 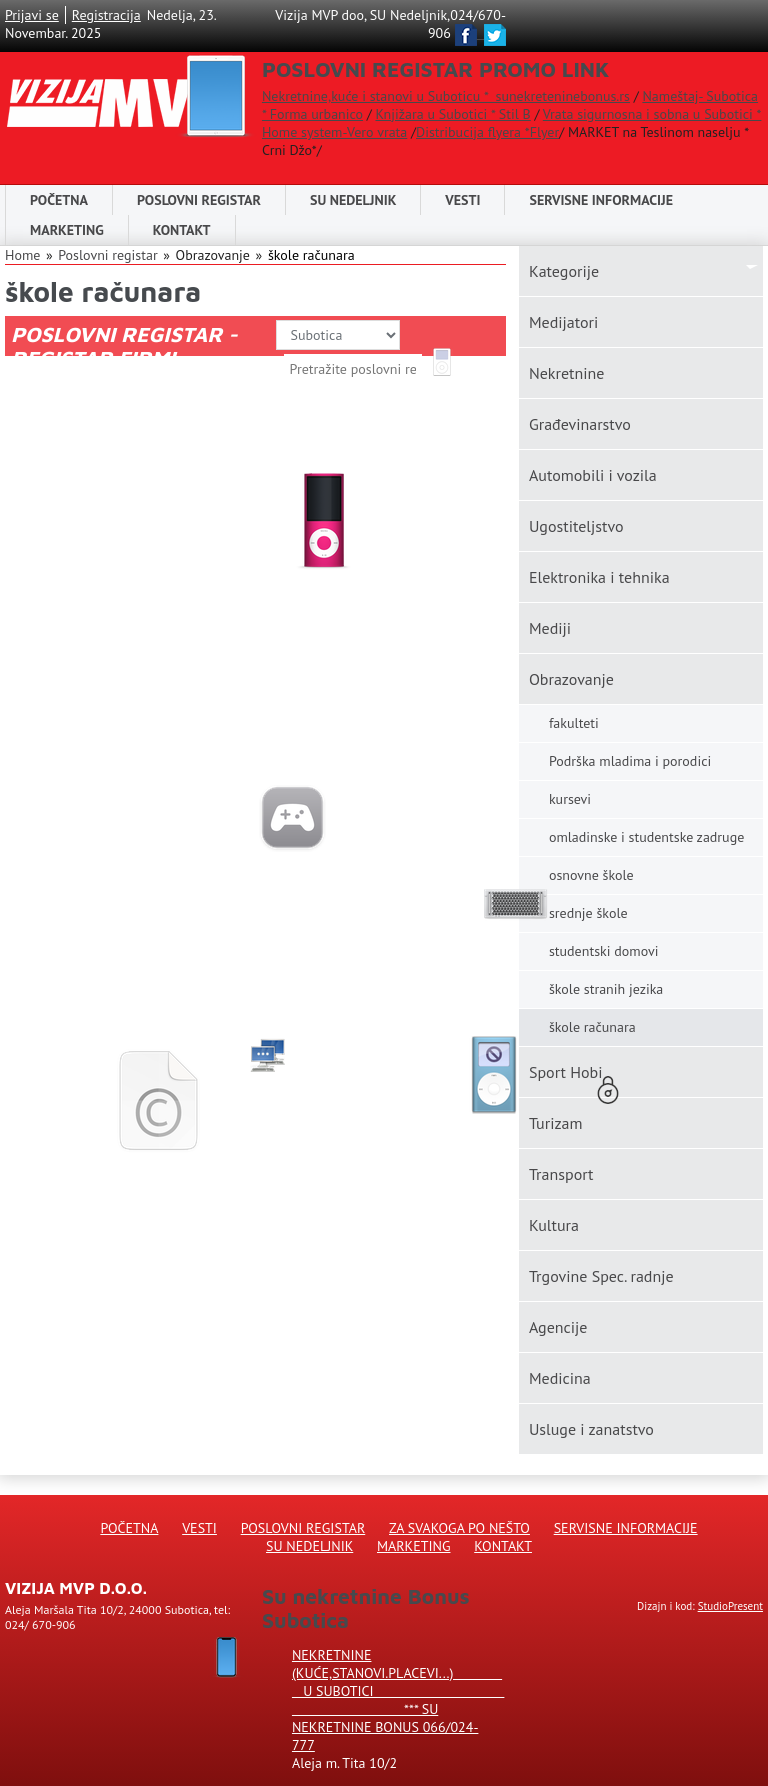 What do you see at coordinates (292, 818) in the screenshot?
I see `access games settings or preferences` at bounding box center [292, 818].